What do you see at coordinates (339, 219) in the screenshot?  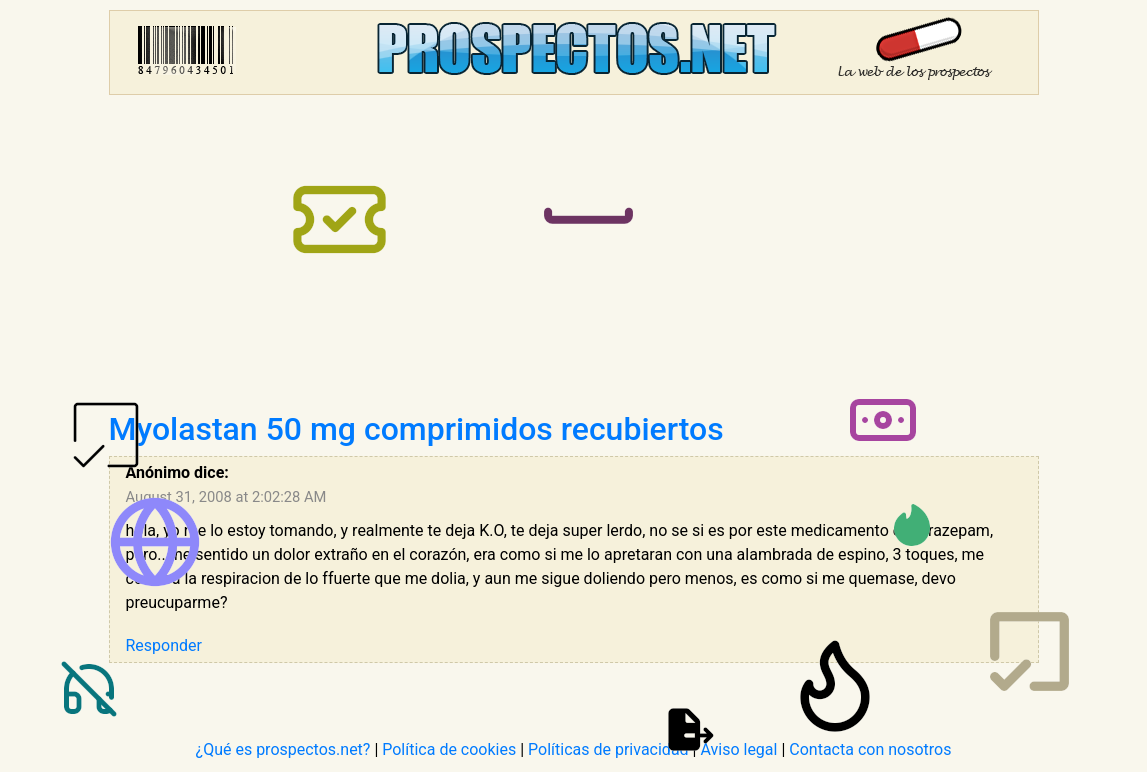 I see `confirmed ticket or booking` at bounding box center [339, 219].